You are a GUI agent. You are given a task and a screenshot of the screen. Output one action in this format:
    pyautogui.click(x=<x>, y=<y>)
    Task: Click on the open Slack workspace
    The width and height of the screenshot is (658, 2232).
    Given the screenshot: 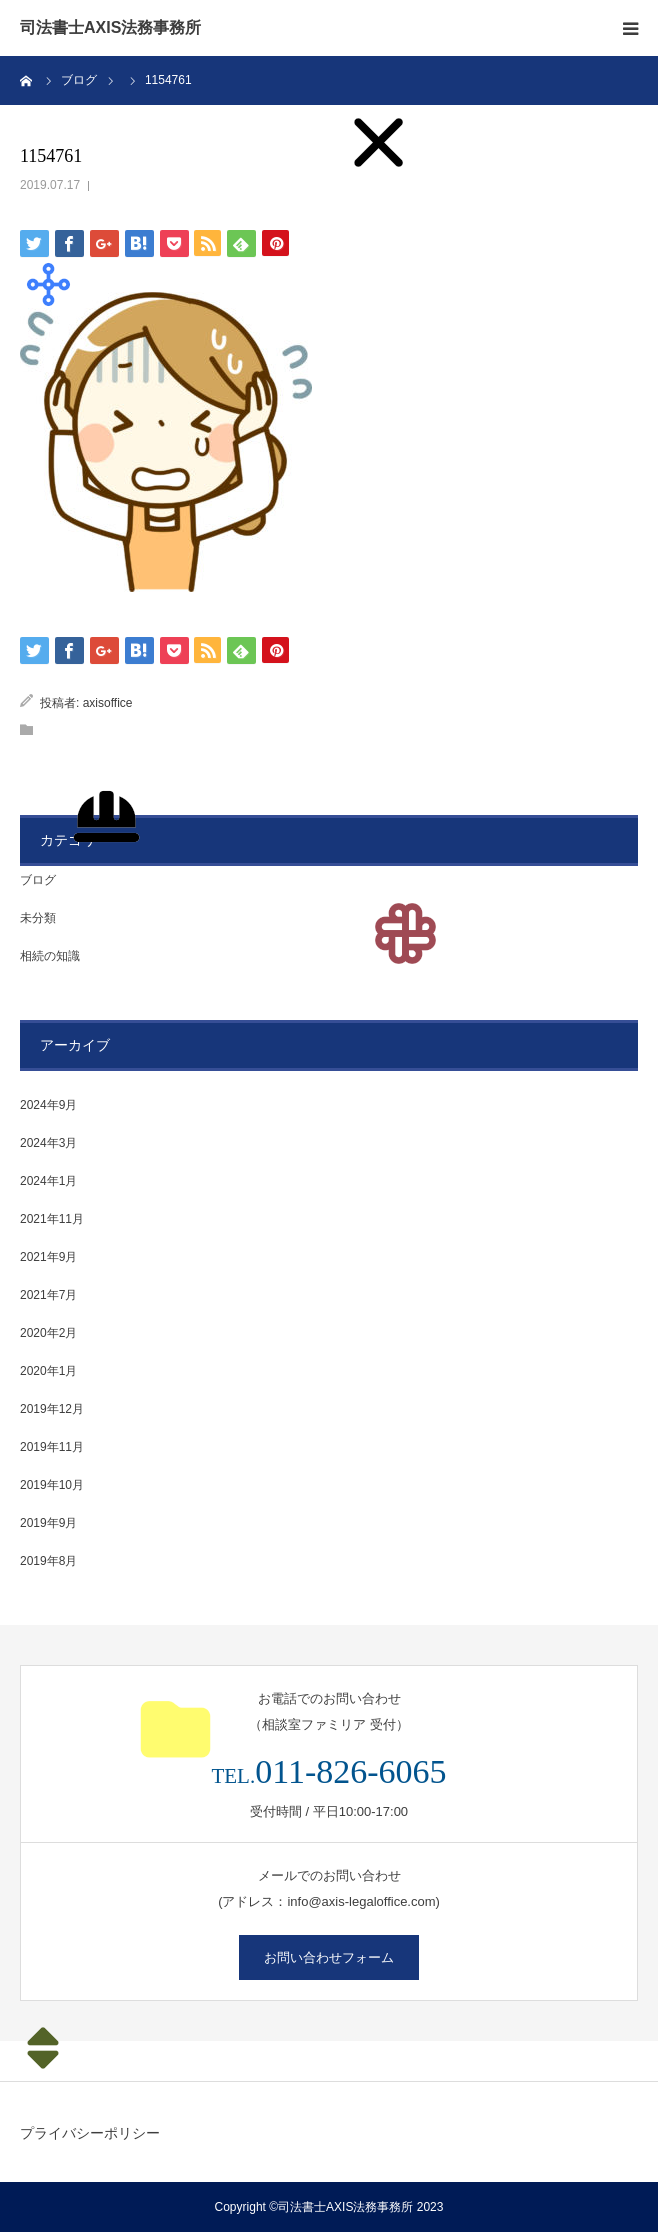 What is the action you would take?
    pyautogui.click(x=405, y=933)
    